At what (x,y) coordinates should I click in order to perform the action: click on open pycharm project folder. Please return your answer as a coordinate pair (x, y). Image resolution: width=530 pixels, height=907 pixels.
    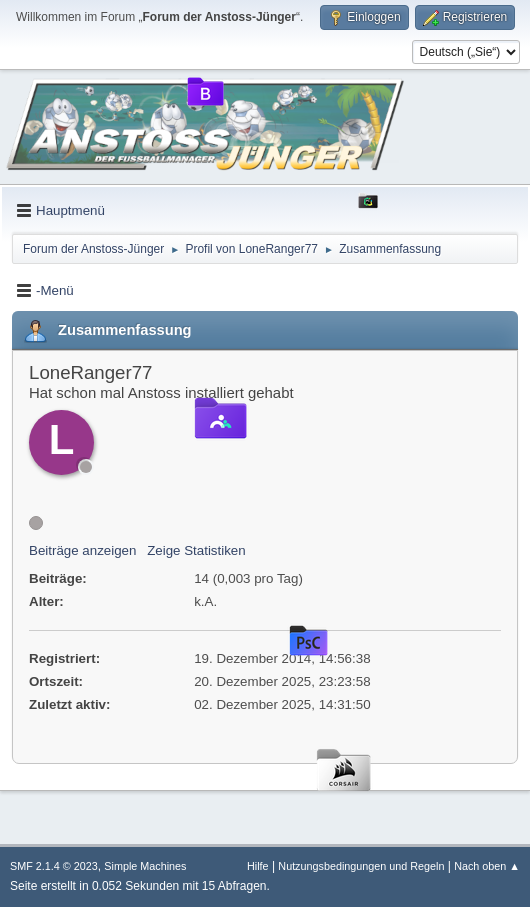
    Looking at the image, I should click on (368, 201).